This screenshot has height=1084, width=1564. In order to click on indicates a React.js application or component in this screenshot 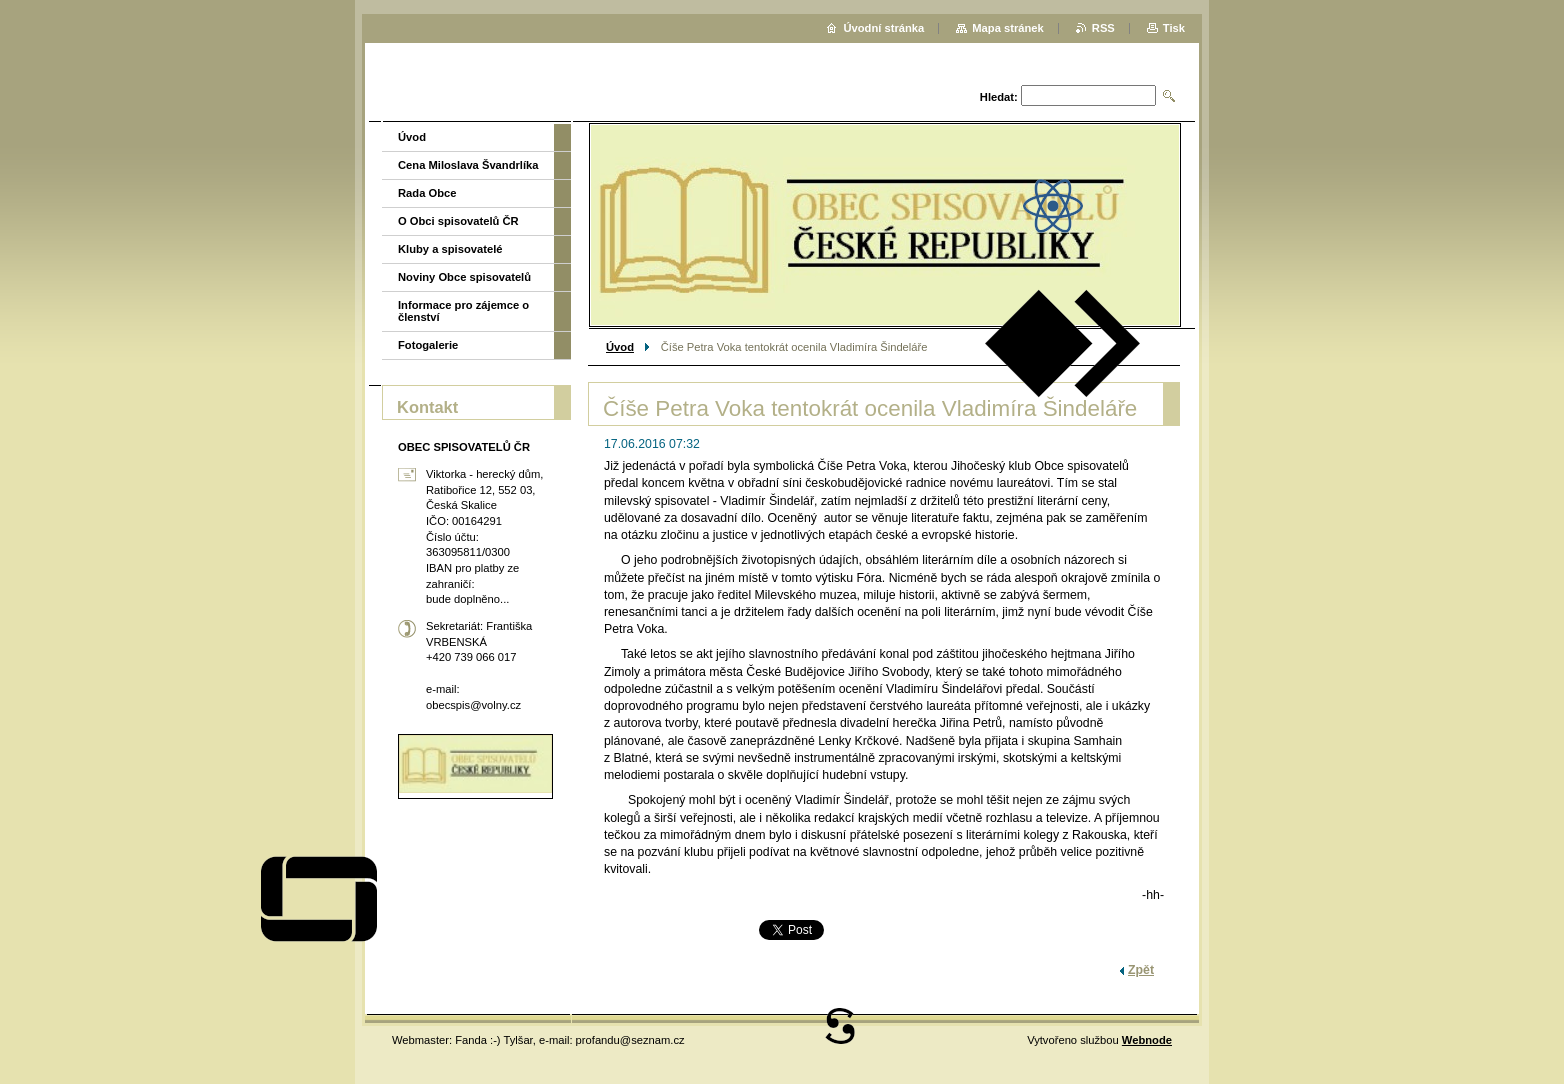, I will do `click(1053, 206)`.